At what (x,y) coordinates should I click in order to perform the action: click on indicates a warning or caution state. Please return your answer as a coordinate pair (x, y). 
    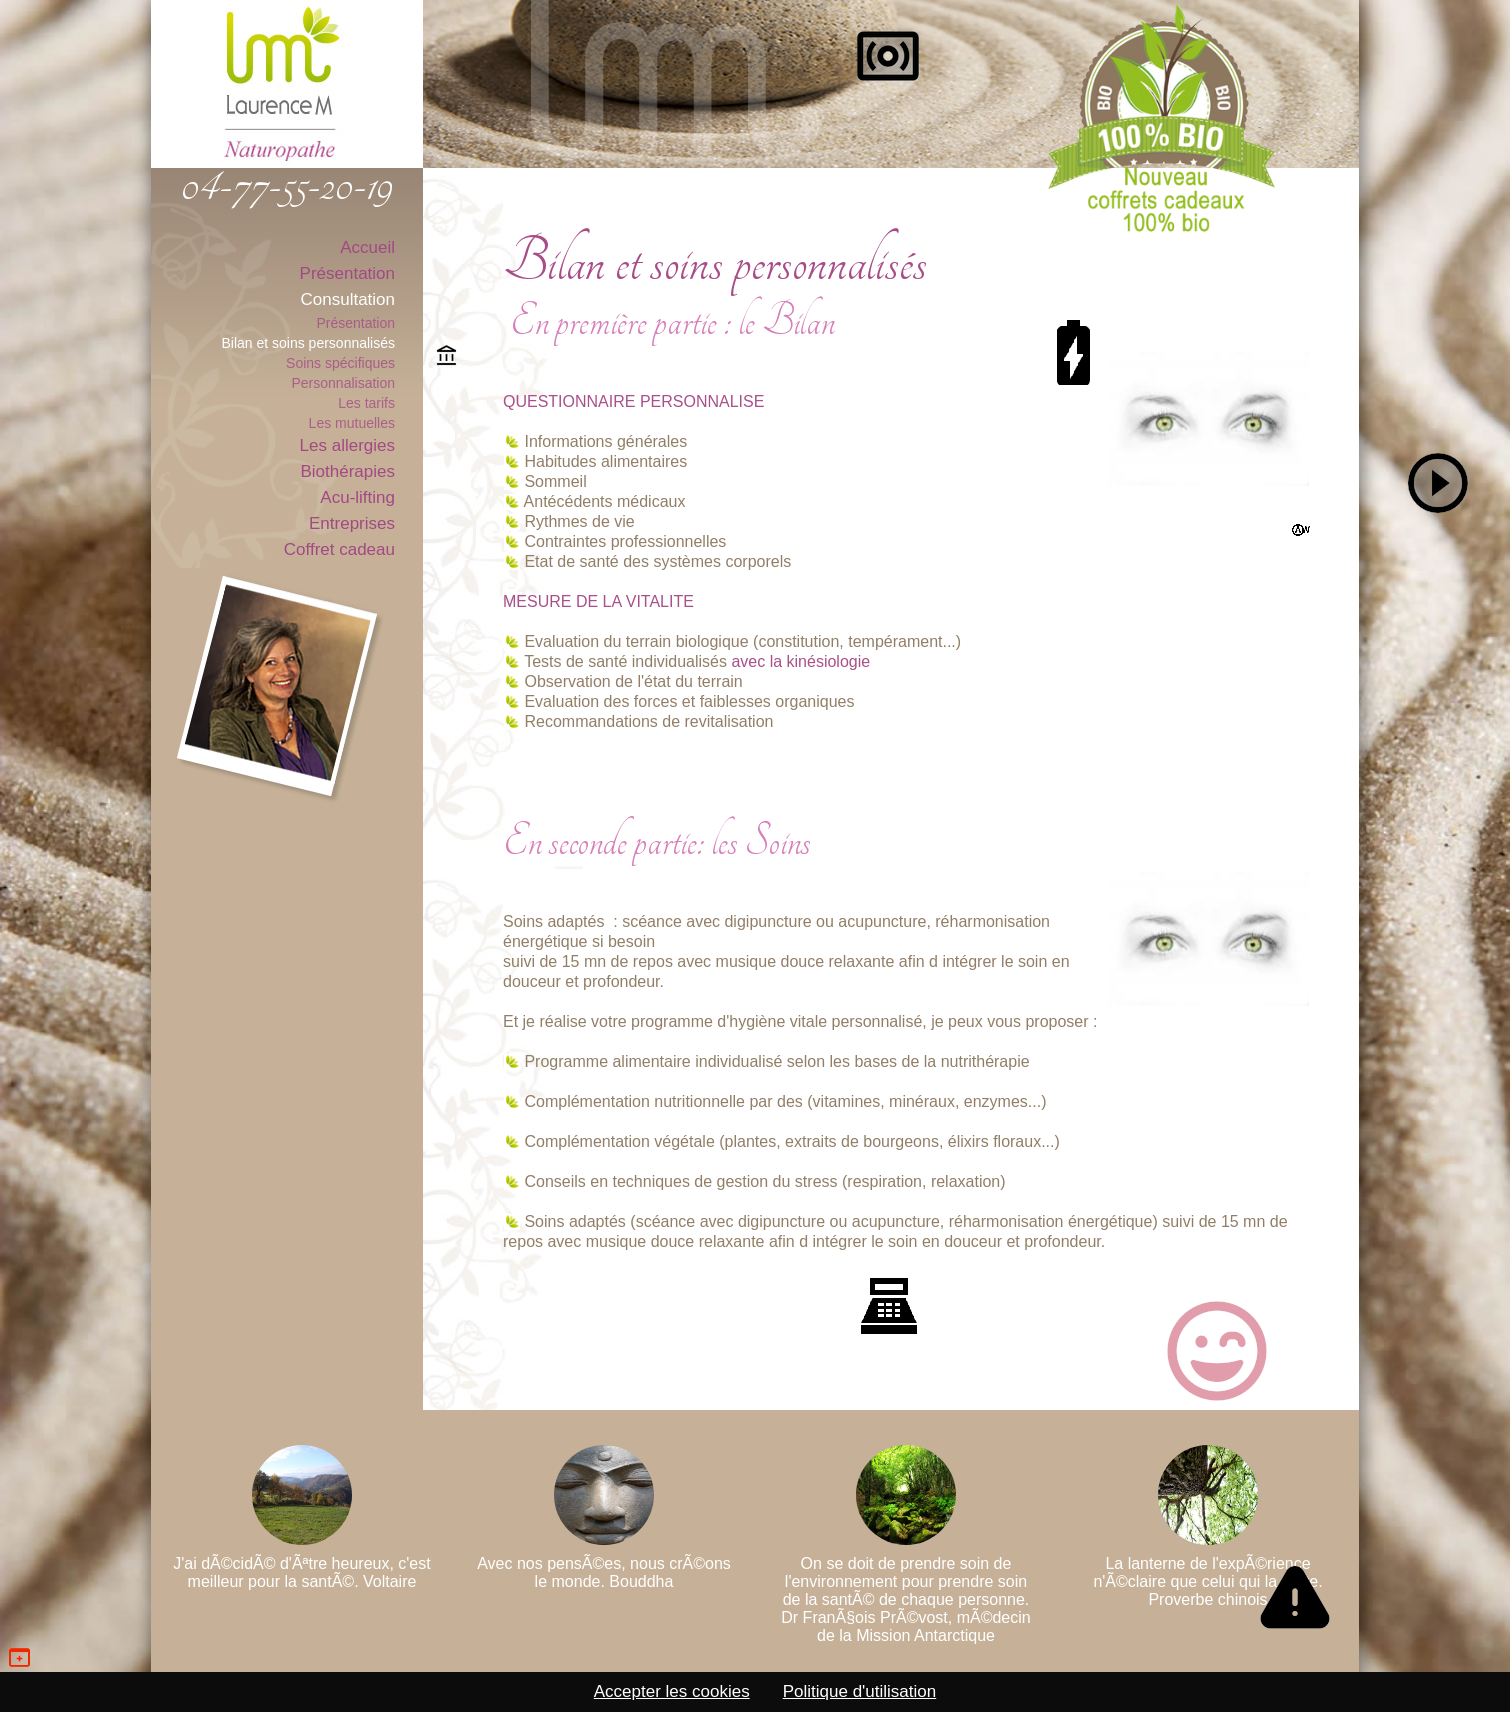
    Looking at the image, I should click on (1295, 1601).